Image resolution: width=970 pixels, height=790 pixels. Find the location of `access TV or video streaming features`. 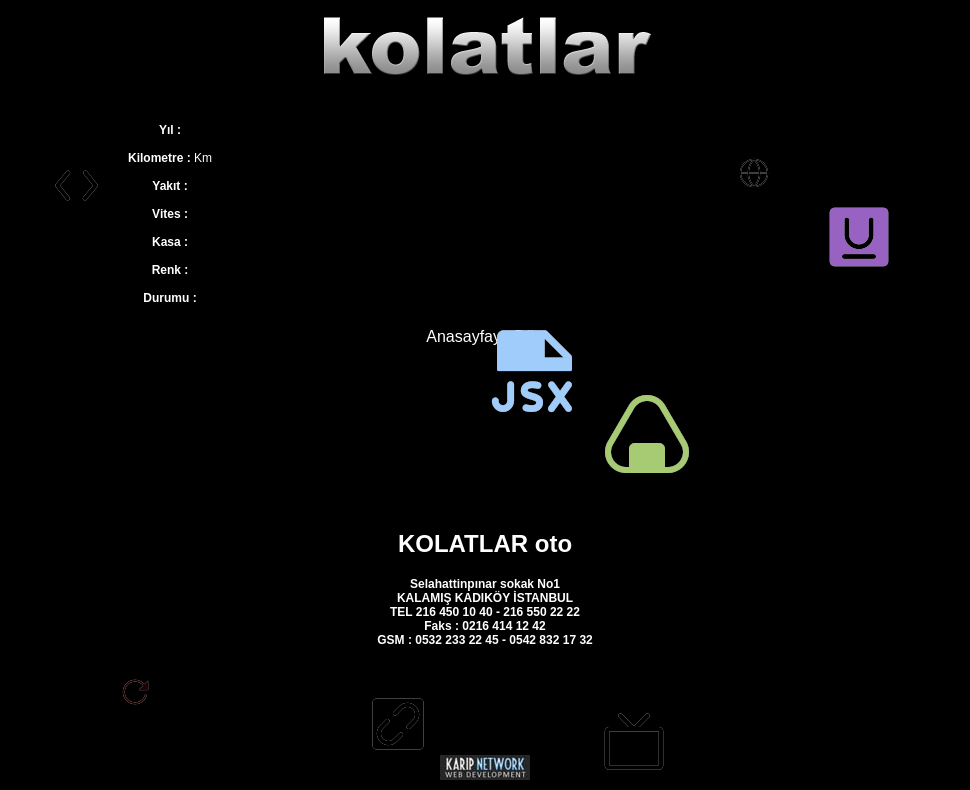

access TV or video streaming features is located at coordinates (634, 745).